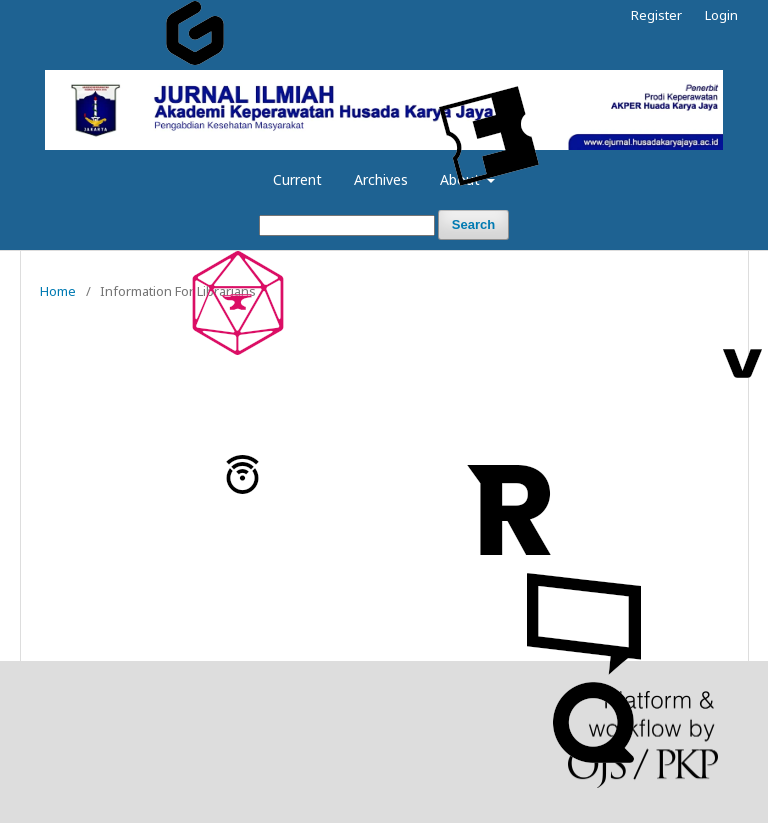  Describe the element at coordinates (509, 510) in the screenshot. I see `open Revolt chat application` at that location.